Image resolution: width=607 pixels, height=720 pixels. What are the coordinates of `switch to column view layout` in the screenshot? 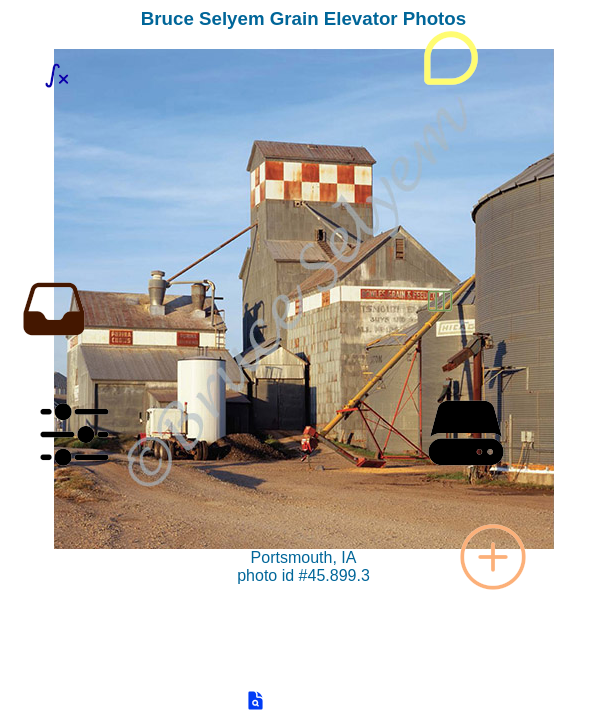 It's located at (440, 301).